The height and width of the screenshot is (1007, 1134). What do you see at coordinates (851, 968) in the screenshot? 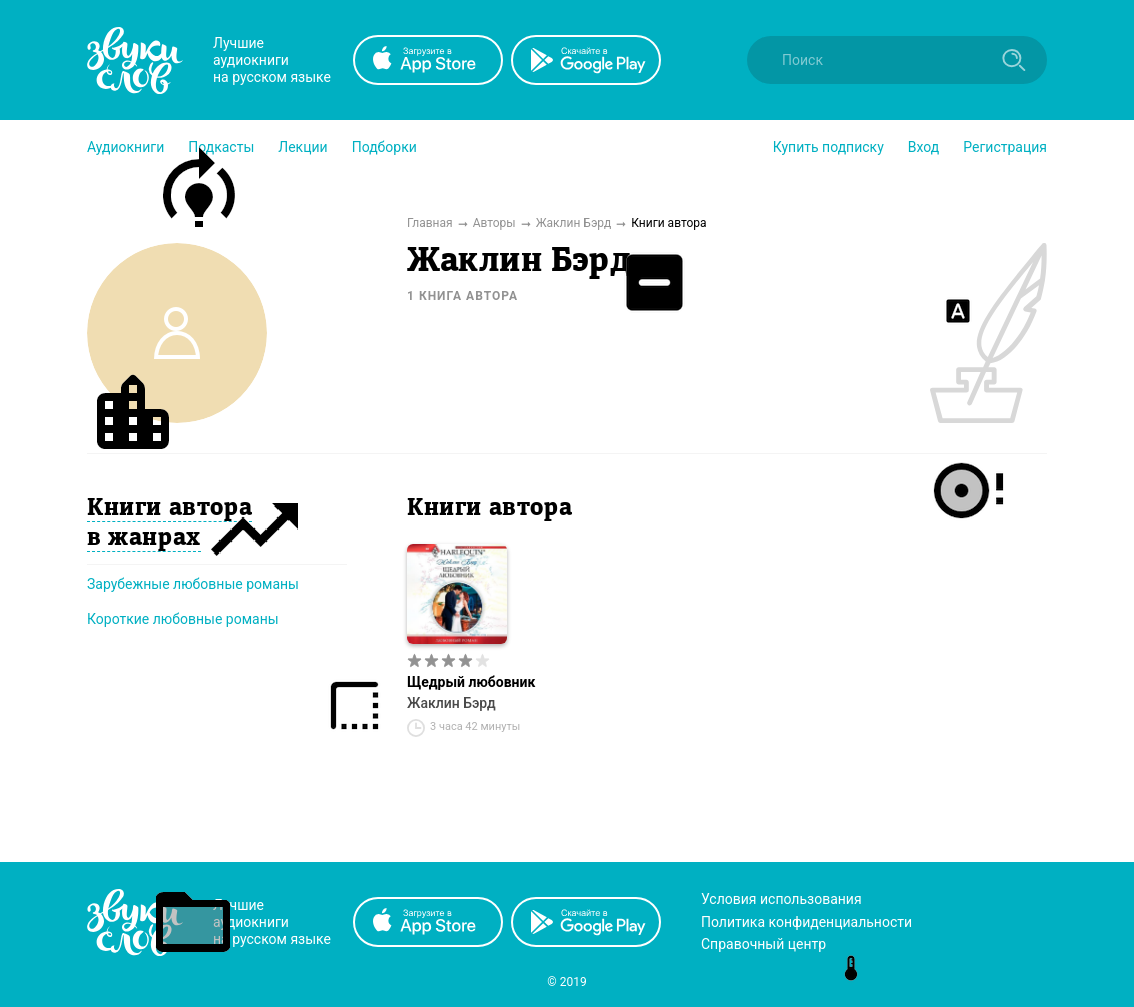
I see `adjust temperature settings` at bounding box center [851, 968].